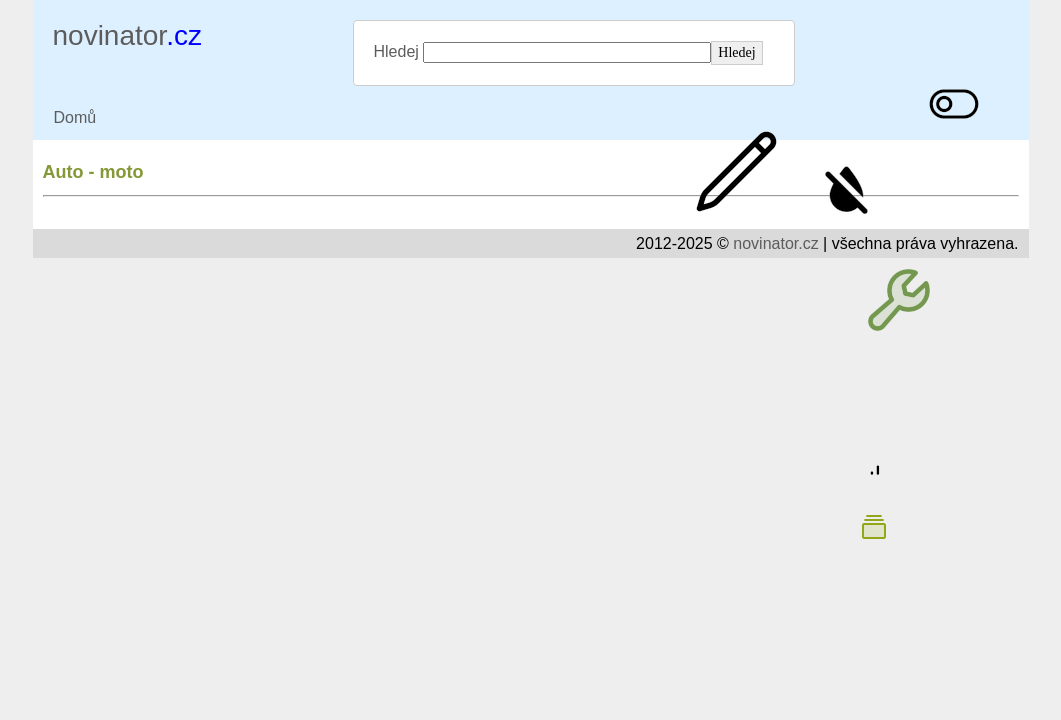 The image size is (1061, 720). What do you see at coordinates (846, 189) in the screenshot?
I see `reset or remove color formatting` at bounding box center [846, 189].